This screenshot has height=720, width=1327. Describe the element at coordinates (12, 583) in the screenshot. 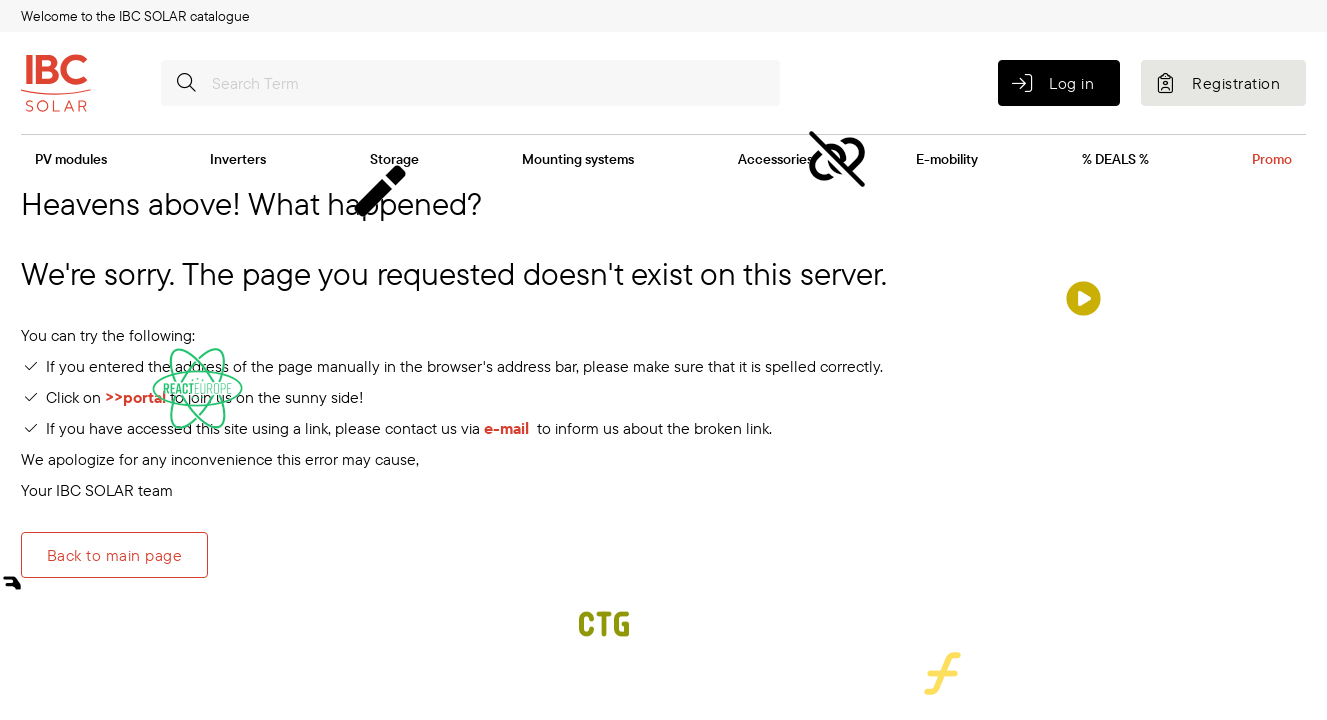

I see `lizard gesture for rock-paper-scissors-lizard-spock game` at that location.